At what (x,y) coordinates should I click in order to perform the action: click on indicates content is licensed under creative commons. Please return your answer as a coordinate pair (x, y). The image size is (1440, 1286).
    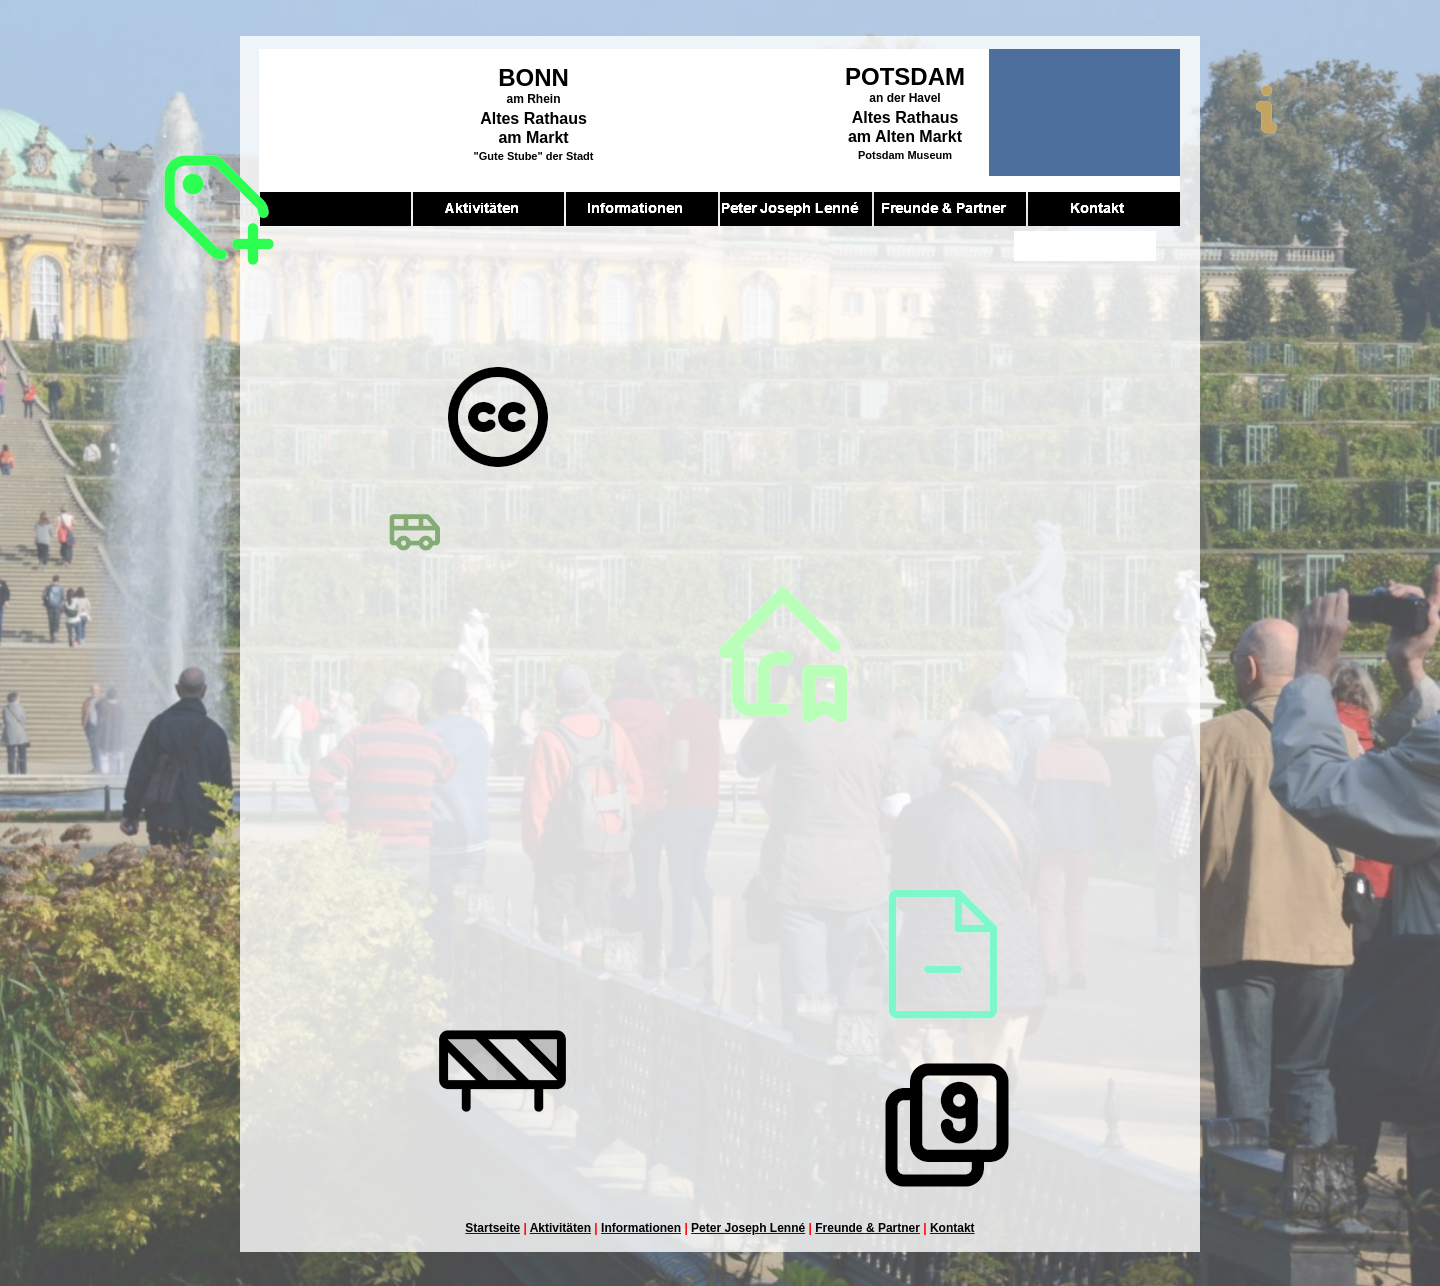
    Looking at the image, I should click on (498, 417).